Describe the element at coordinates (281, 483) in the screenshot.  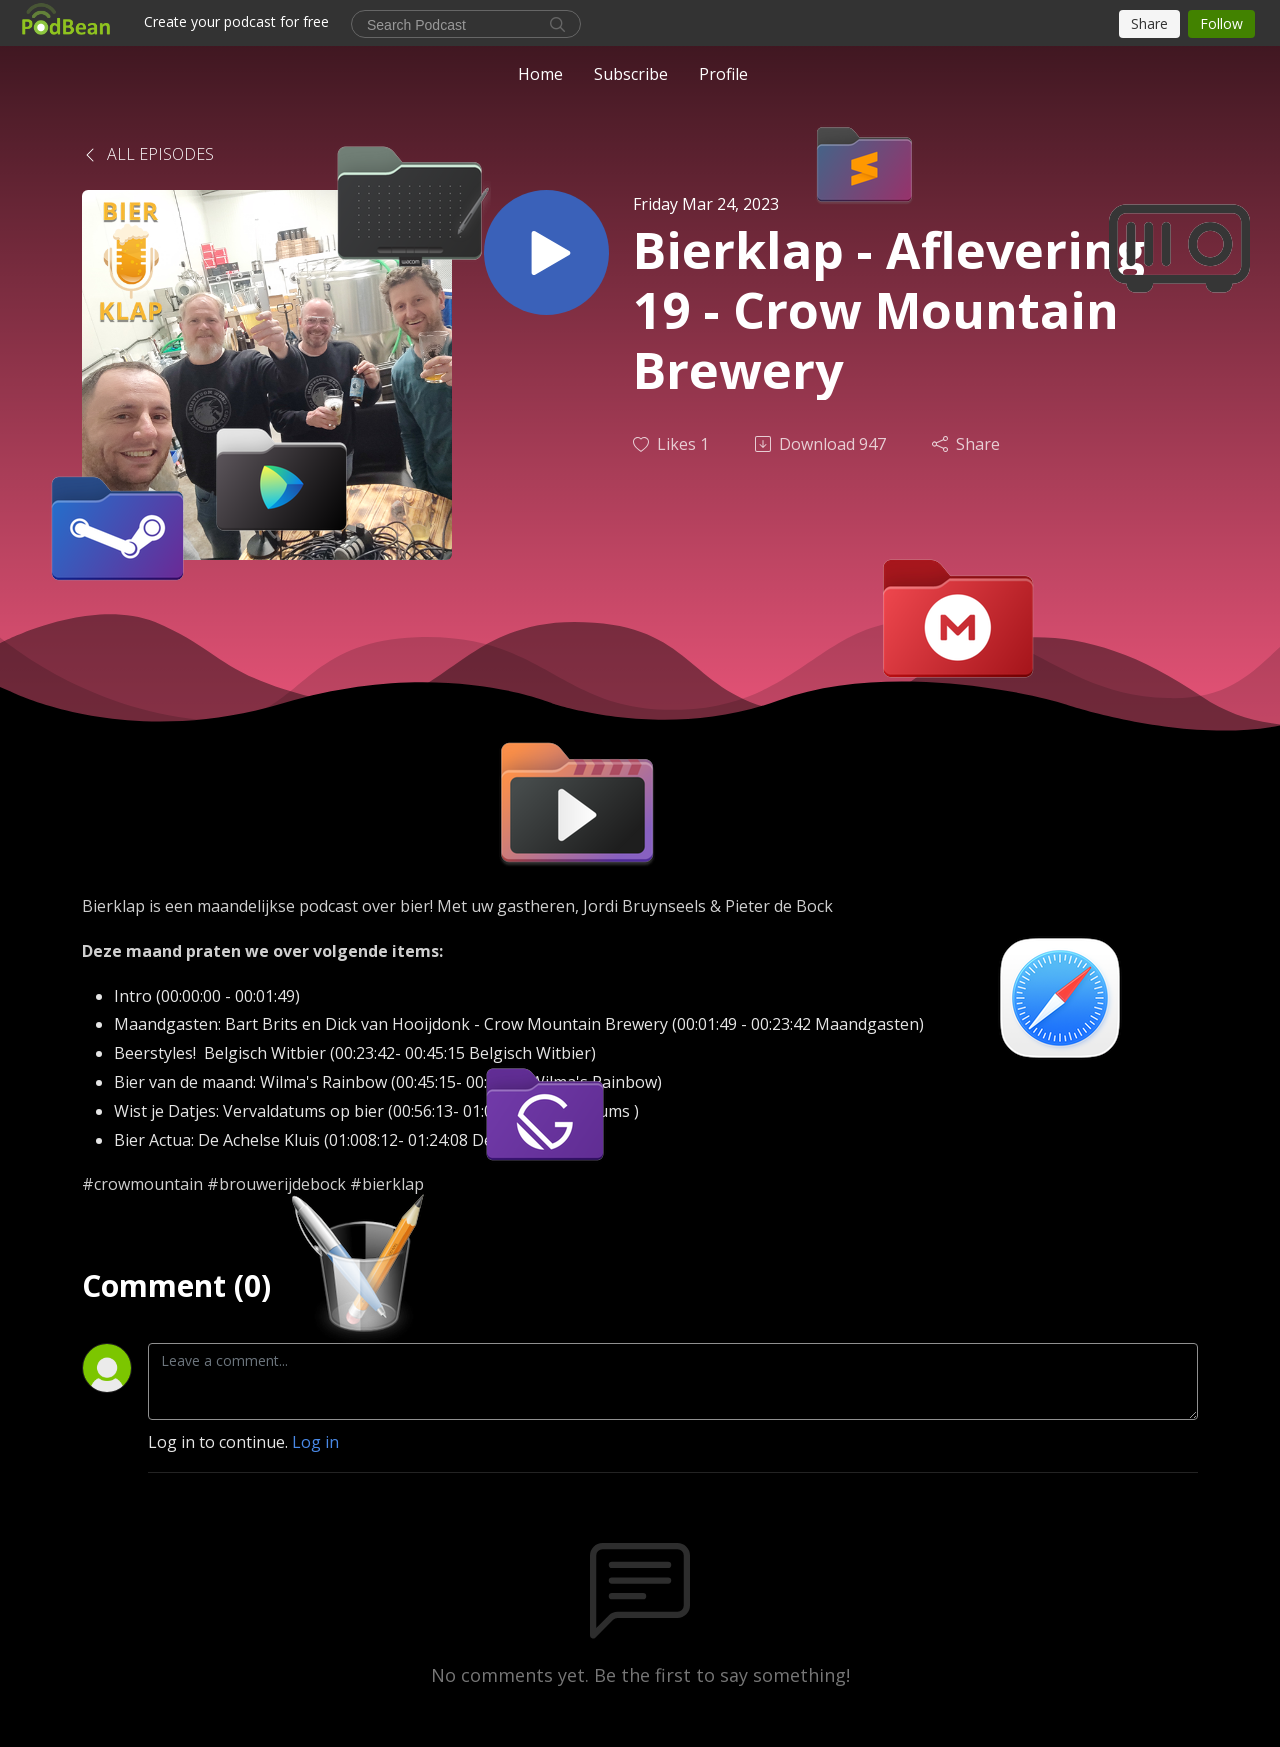
I see `open JetBrains Space project folder` at that location.